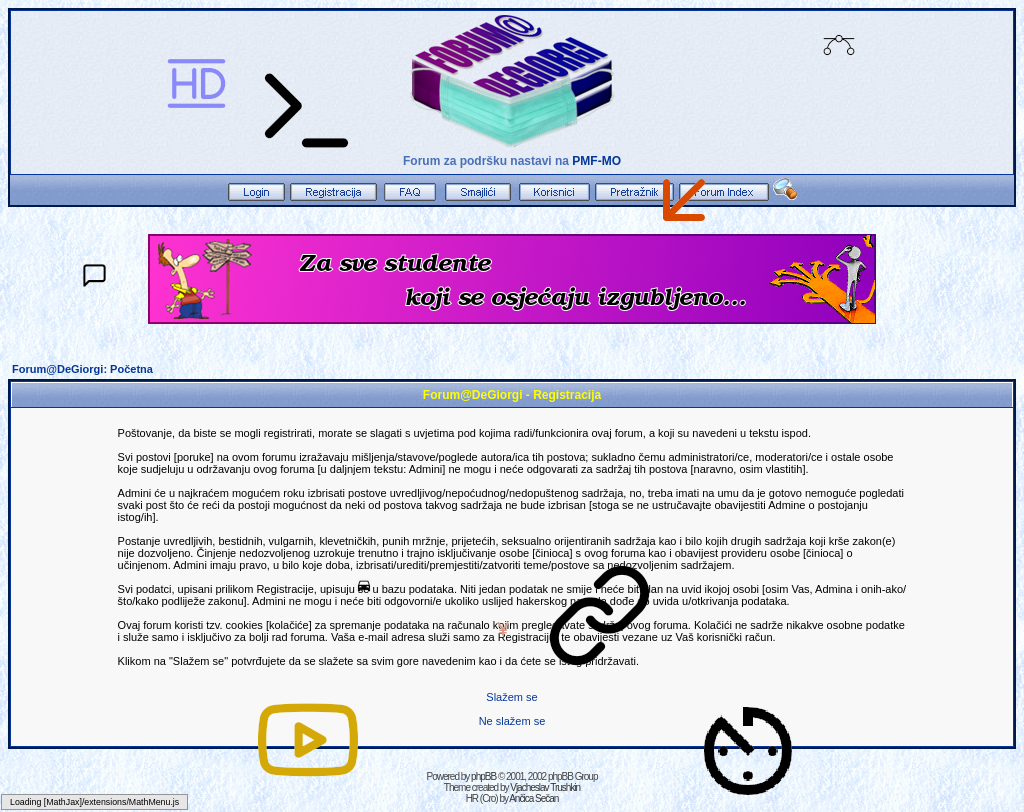 The width and height of the screenshot is (1024, 812). I want to click on open messaging or chat, so click(94, 275).